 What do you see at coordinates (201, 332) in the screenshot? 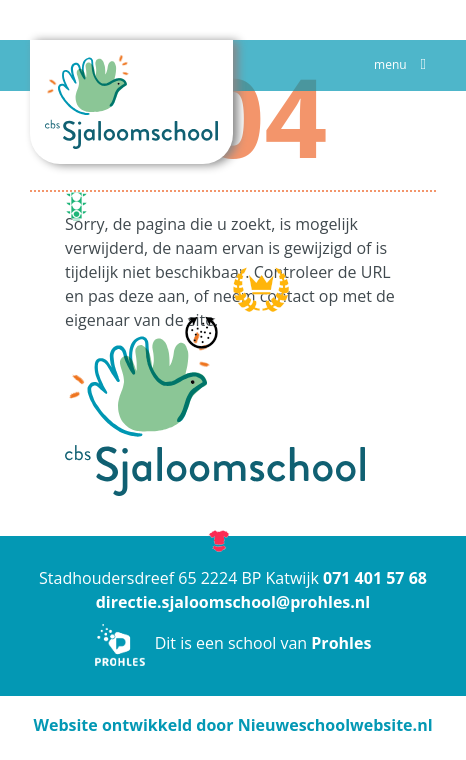
I see `indicates a surrounding or encirclement action in gameplay` at bounding box center [201, 332].